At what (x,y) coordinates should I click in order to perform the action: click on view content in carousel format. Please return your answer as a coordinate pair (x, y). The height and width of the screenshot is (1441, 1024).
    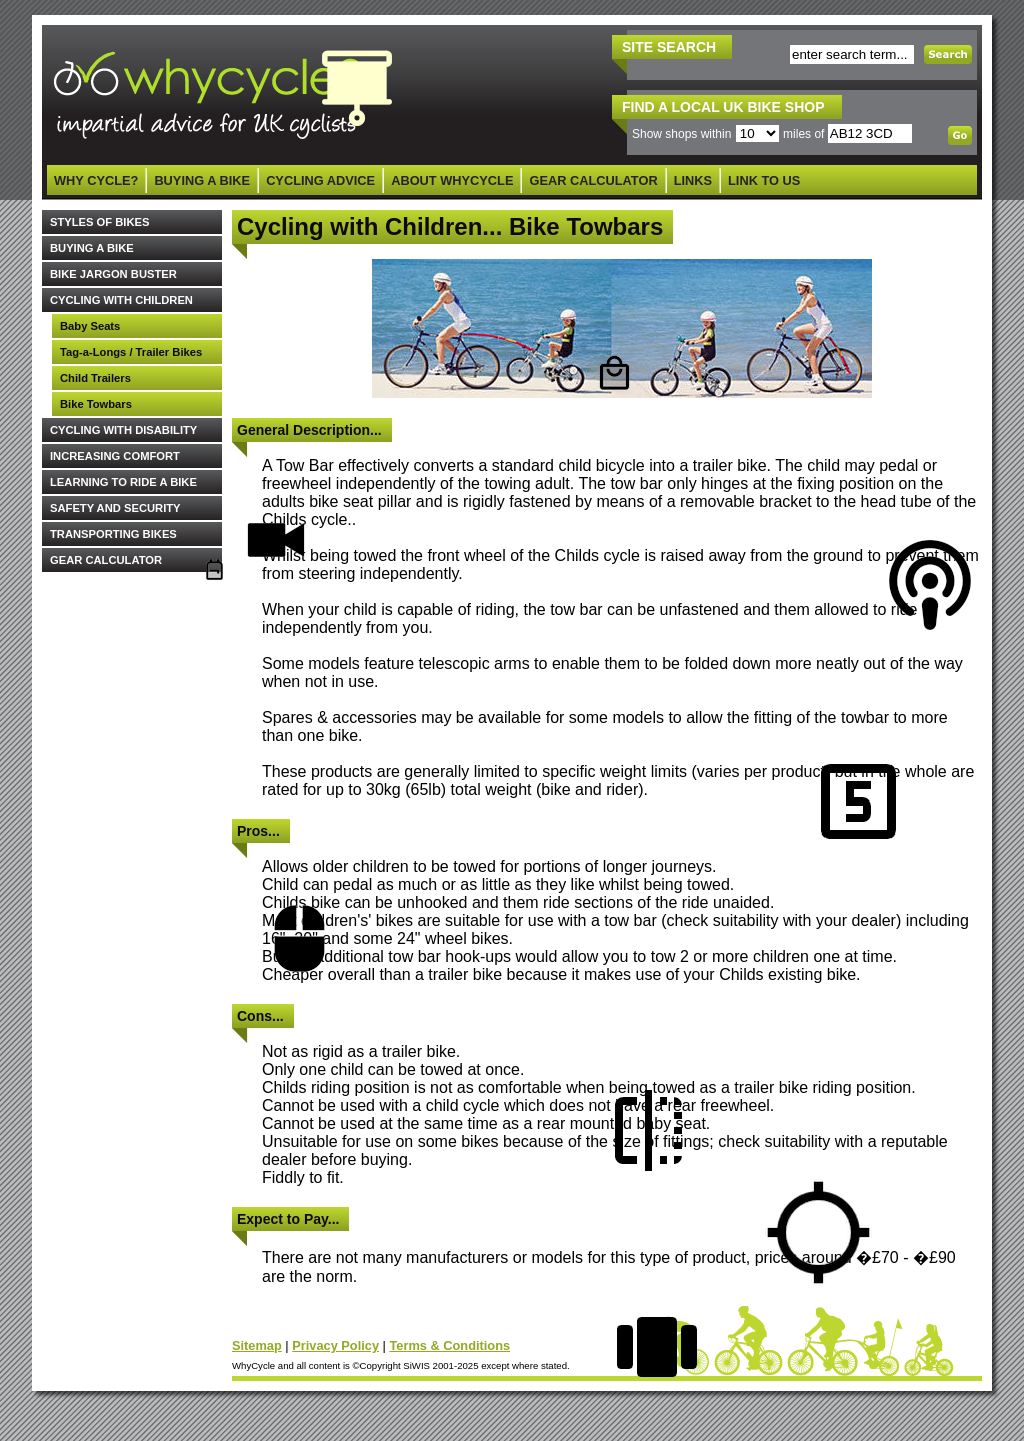
    Looking at the image, I should click on (657, 1349).